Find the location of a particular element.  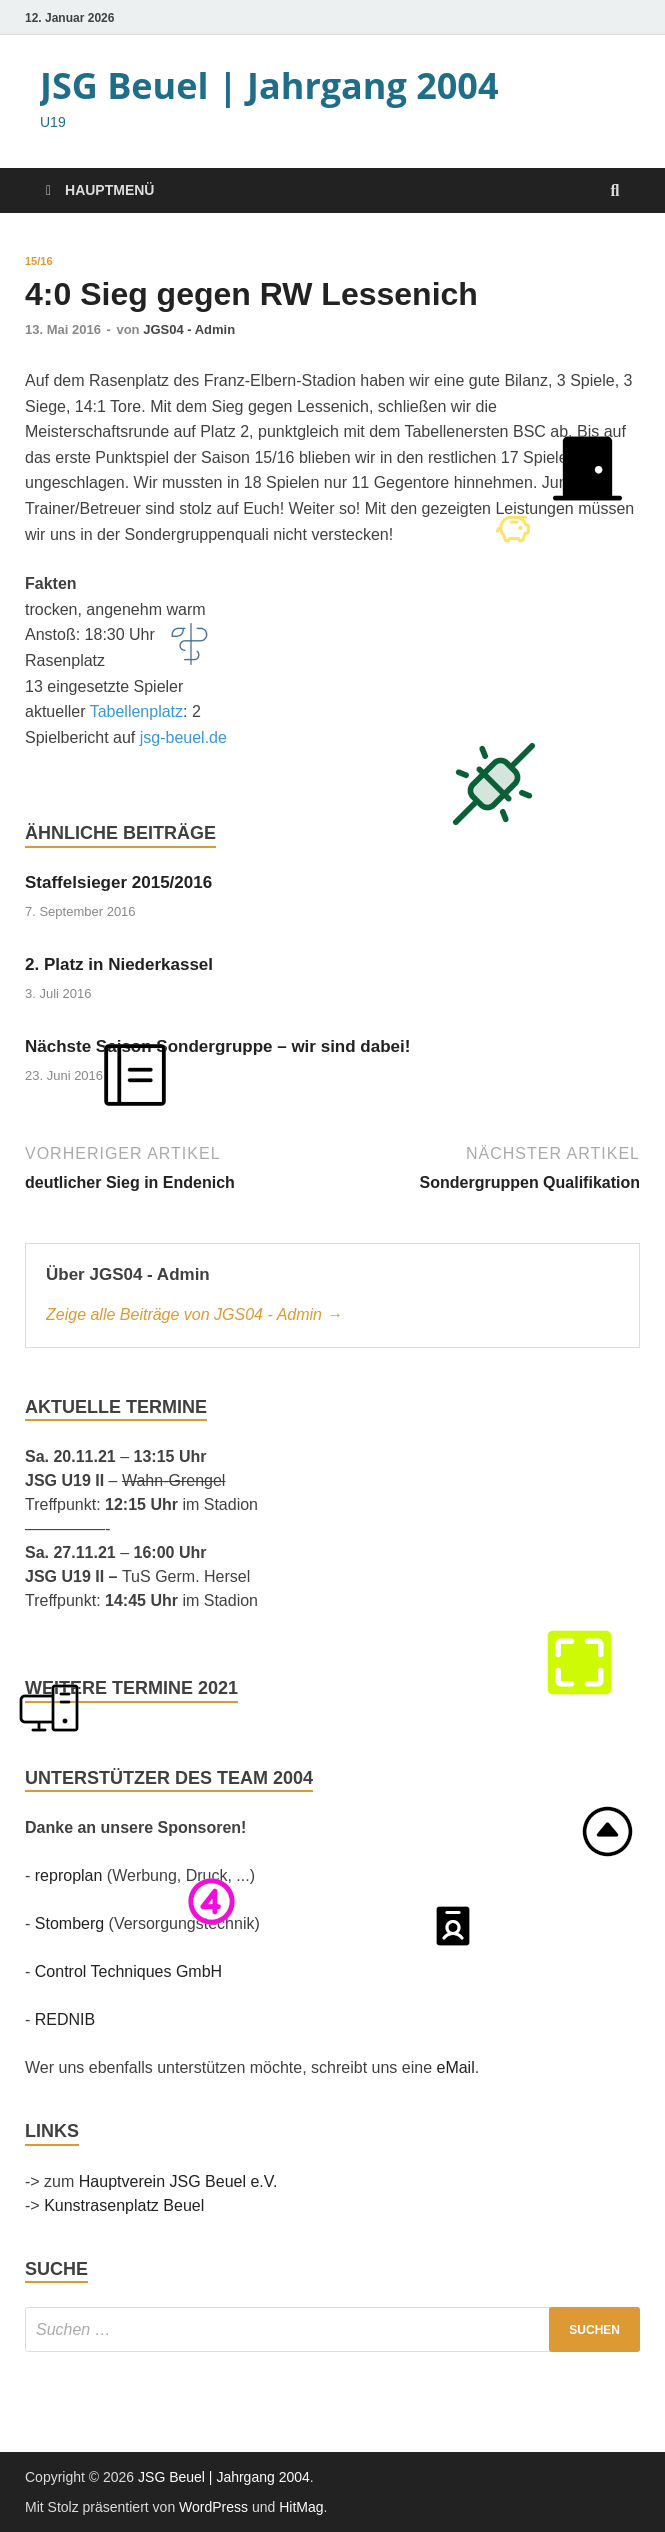

indicates an active connection or paired devices is located at coordinates (494, 784).